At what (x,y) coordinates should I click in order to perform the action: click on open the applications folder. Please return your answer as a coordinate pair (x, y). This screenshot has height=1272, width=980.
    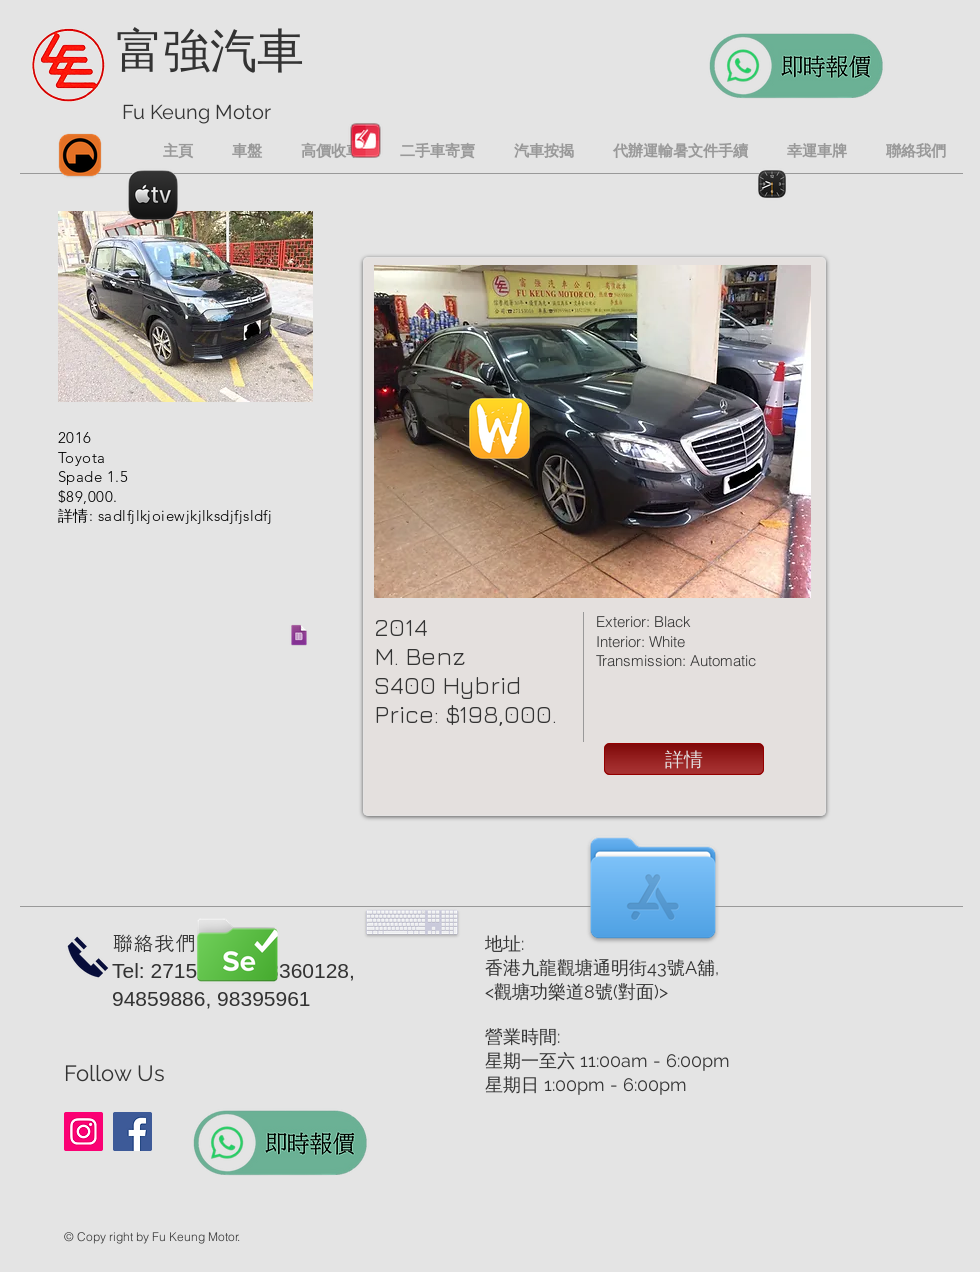
    Looking at the image, I should click on (653, 888).